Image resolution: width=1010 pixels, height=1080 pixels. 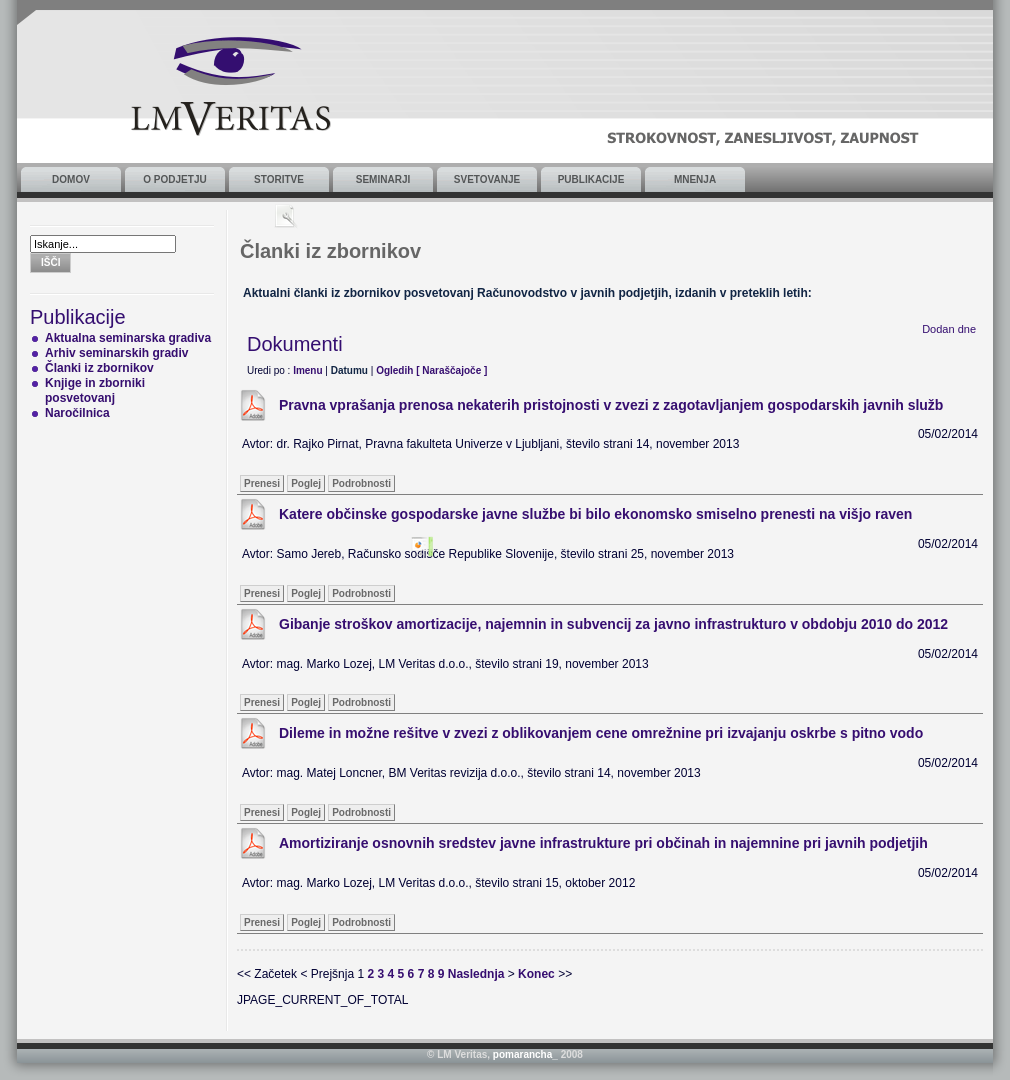 What do you see at coordinates (422, 546) in the screenshot?
I see `presentation template file type` at bounding box center [422, 546].